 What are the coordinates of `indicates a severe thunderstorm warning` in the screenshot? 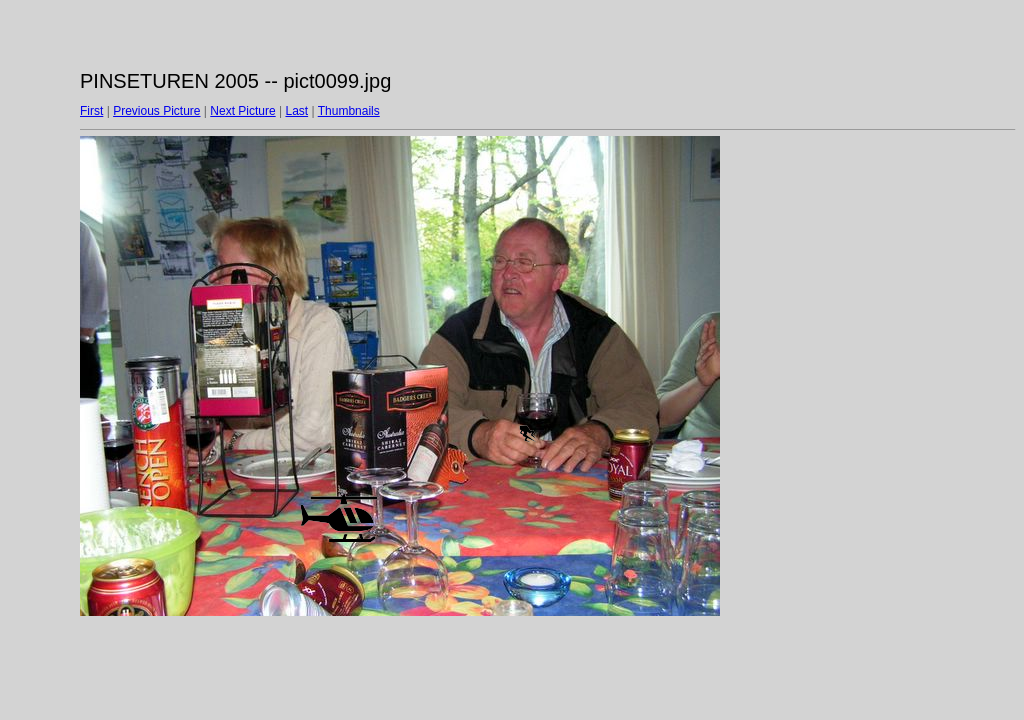 It's located at (528, 434).